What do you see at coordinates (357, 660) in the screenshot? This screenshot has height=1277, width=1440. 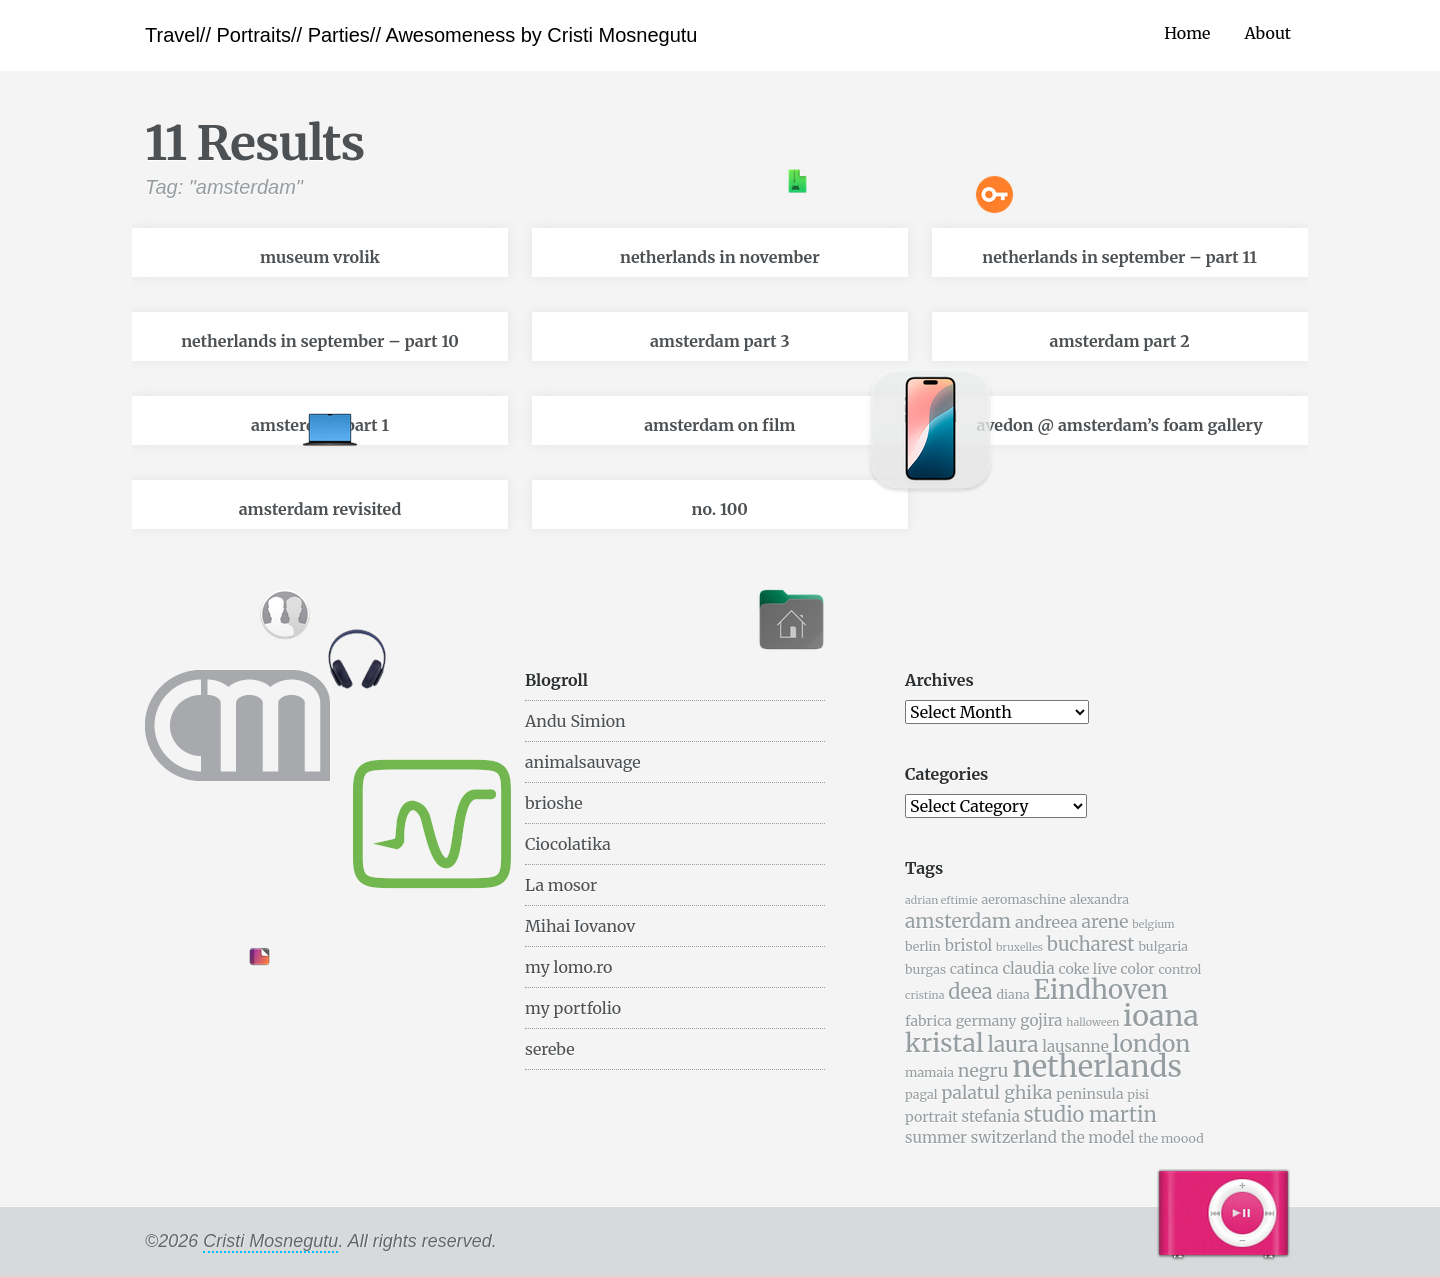 I see `connect bluetooth headphones` at bounding box center [357, 660].